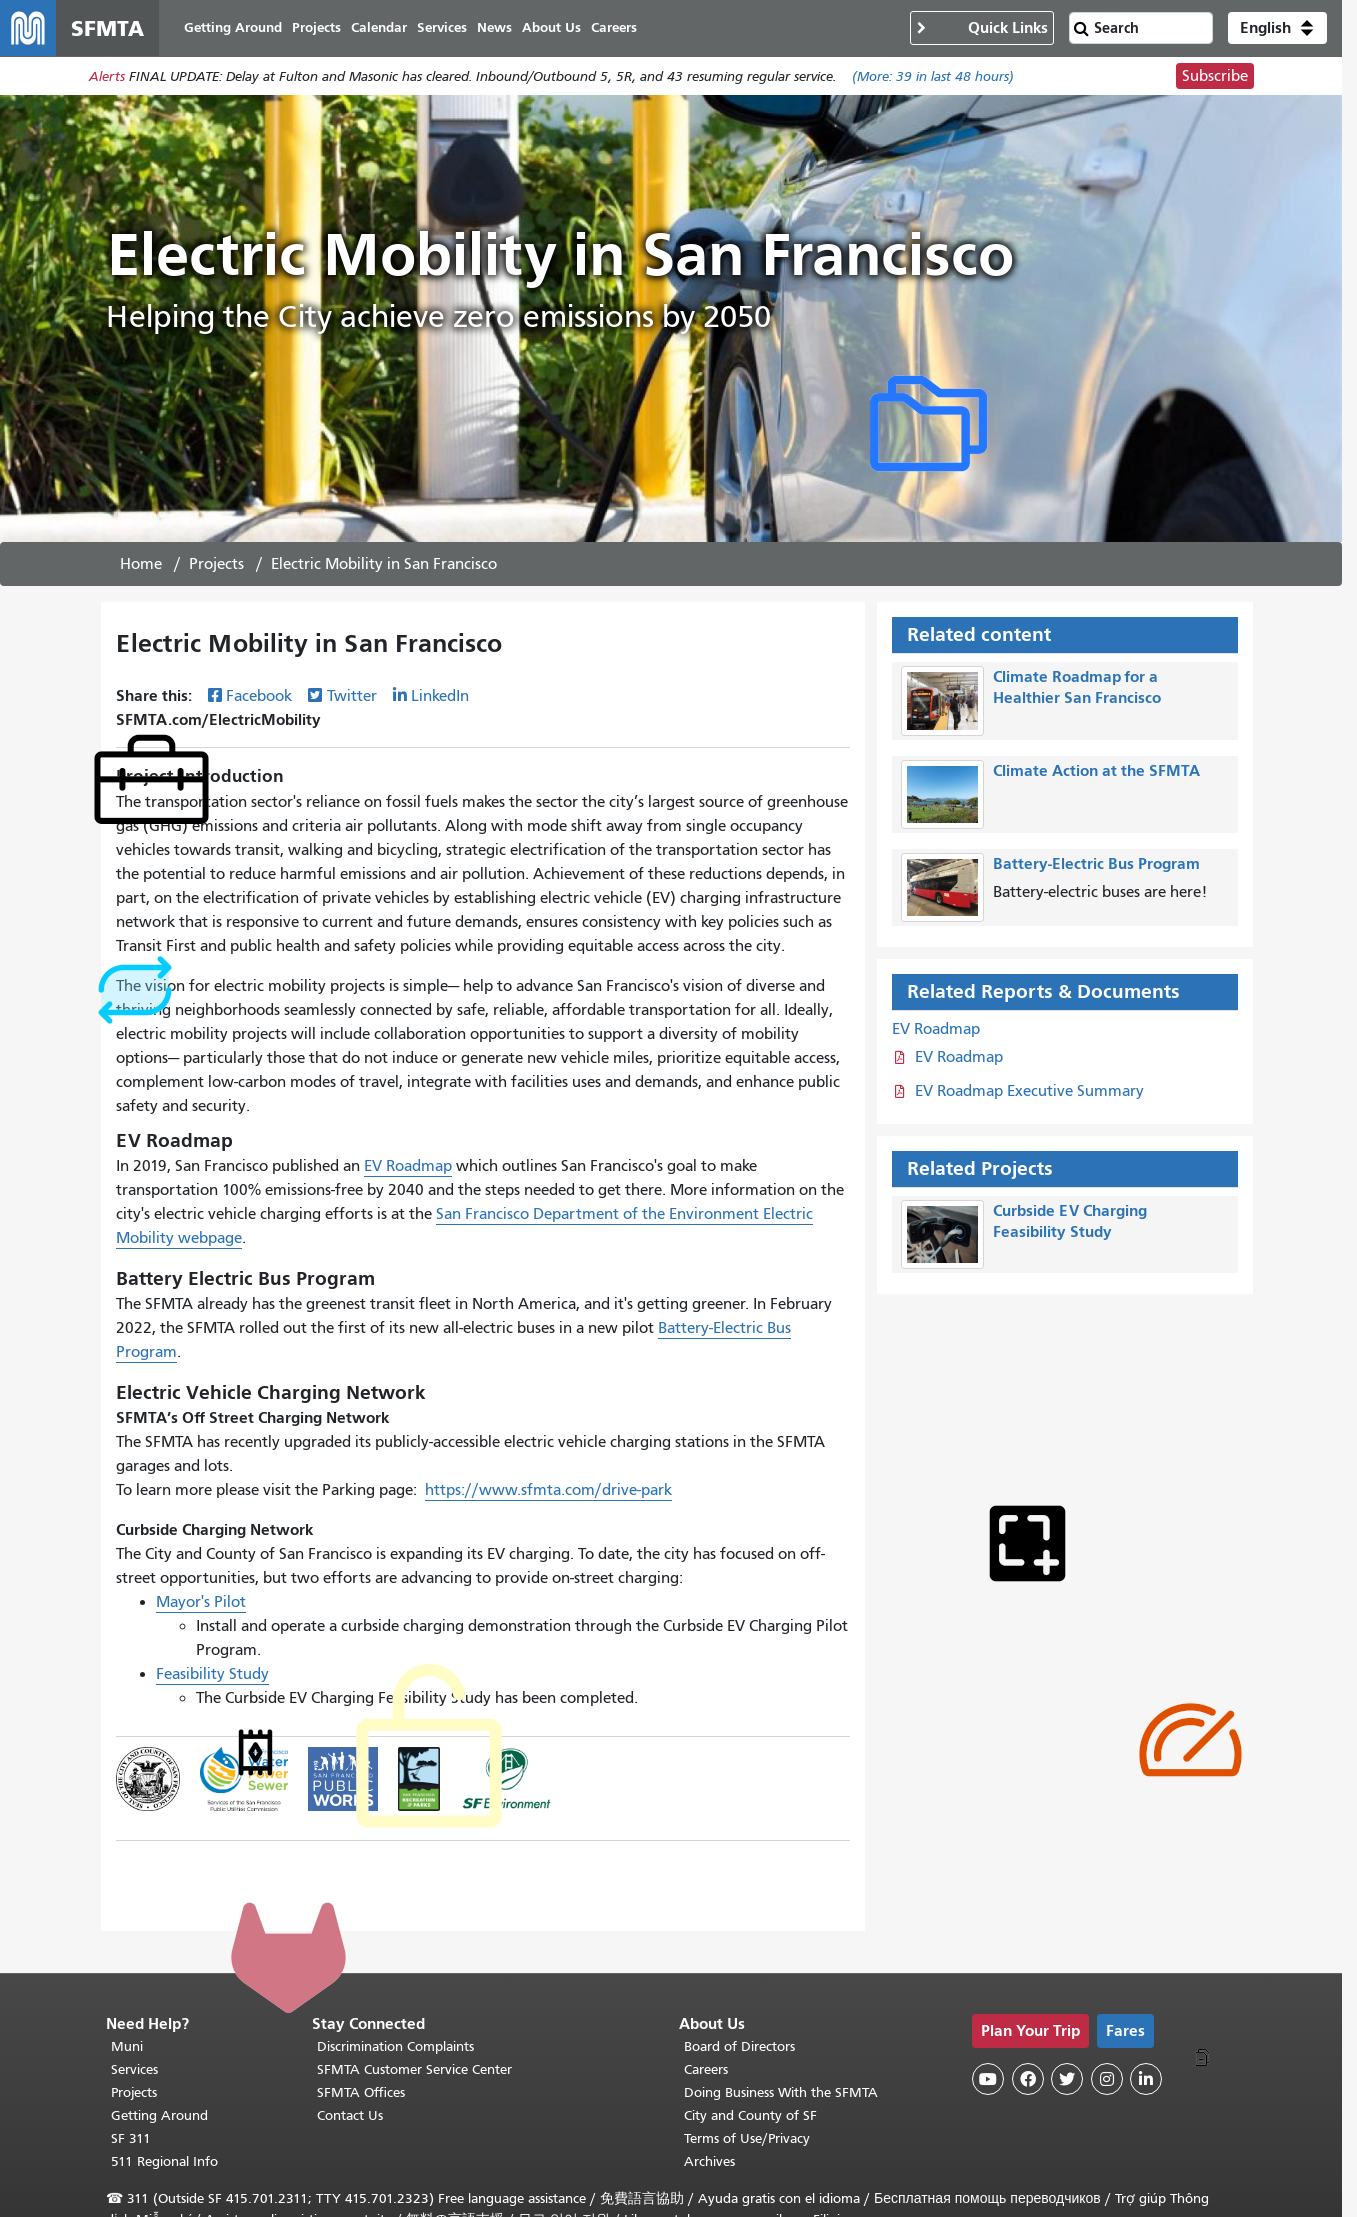 This screenshot has height=2217, width=1357. What do you see at coordinates (151, 783) in the screenshot?
I see `access tools and utilities` at bounding box center [151, 783].